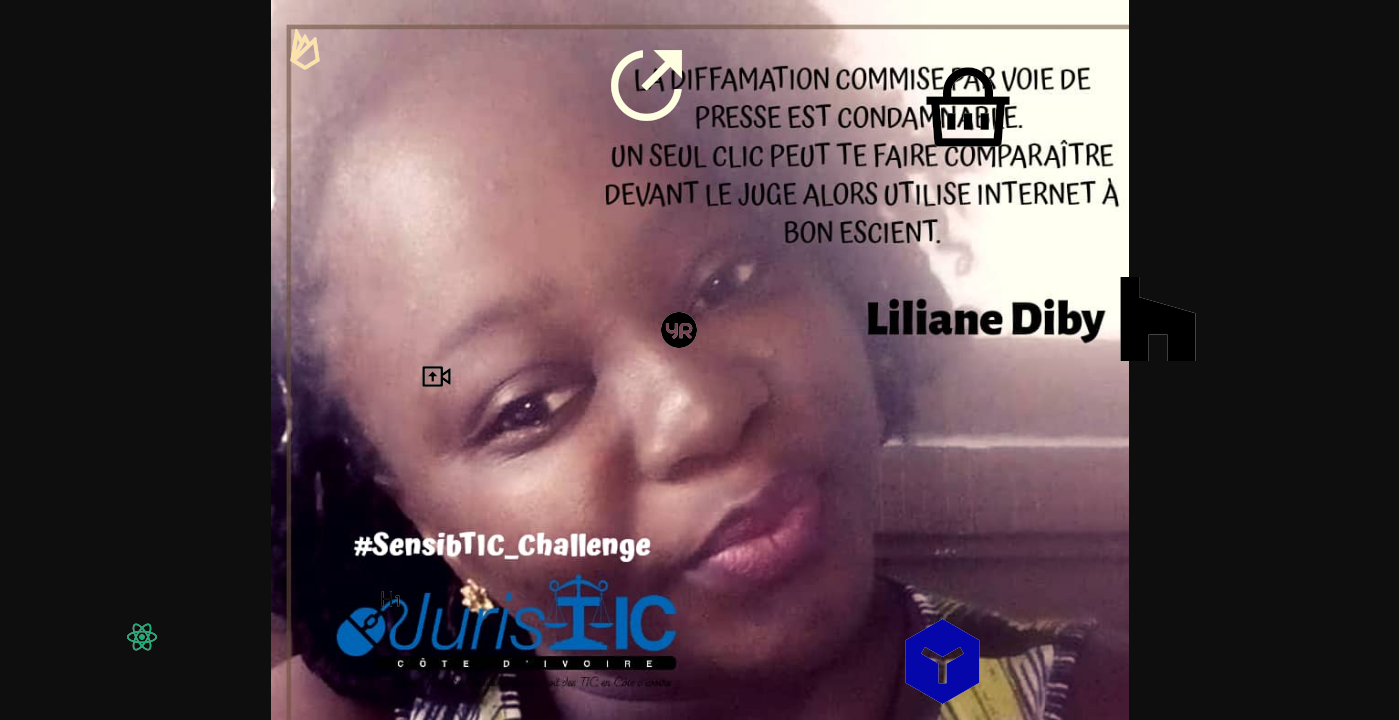 The height and width of the screenshot is (720, 1399). Describe the element at coordinates (391, 599) in the screenshot. I see `format text as heading level 1` at that location.